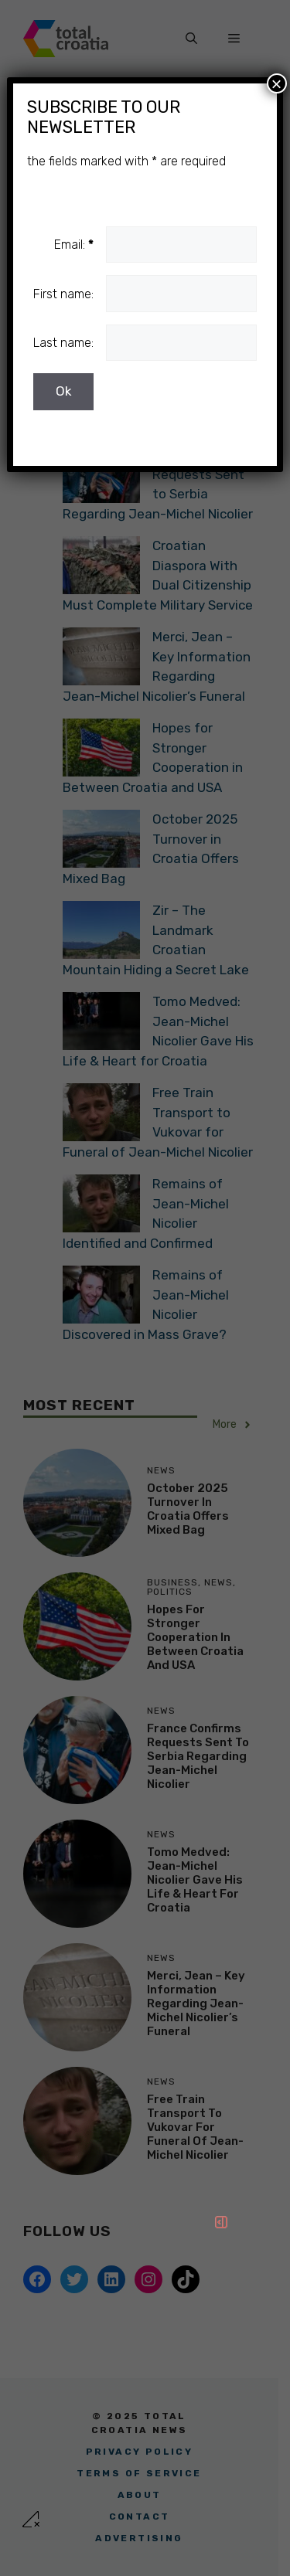 The height and width of the screenshot is (2576, 290). What do you see at coordinates (221, 2222) in the screenshot?
I see `open the right side panel` at bounding box center [221, 2222].